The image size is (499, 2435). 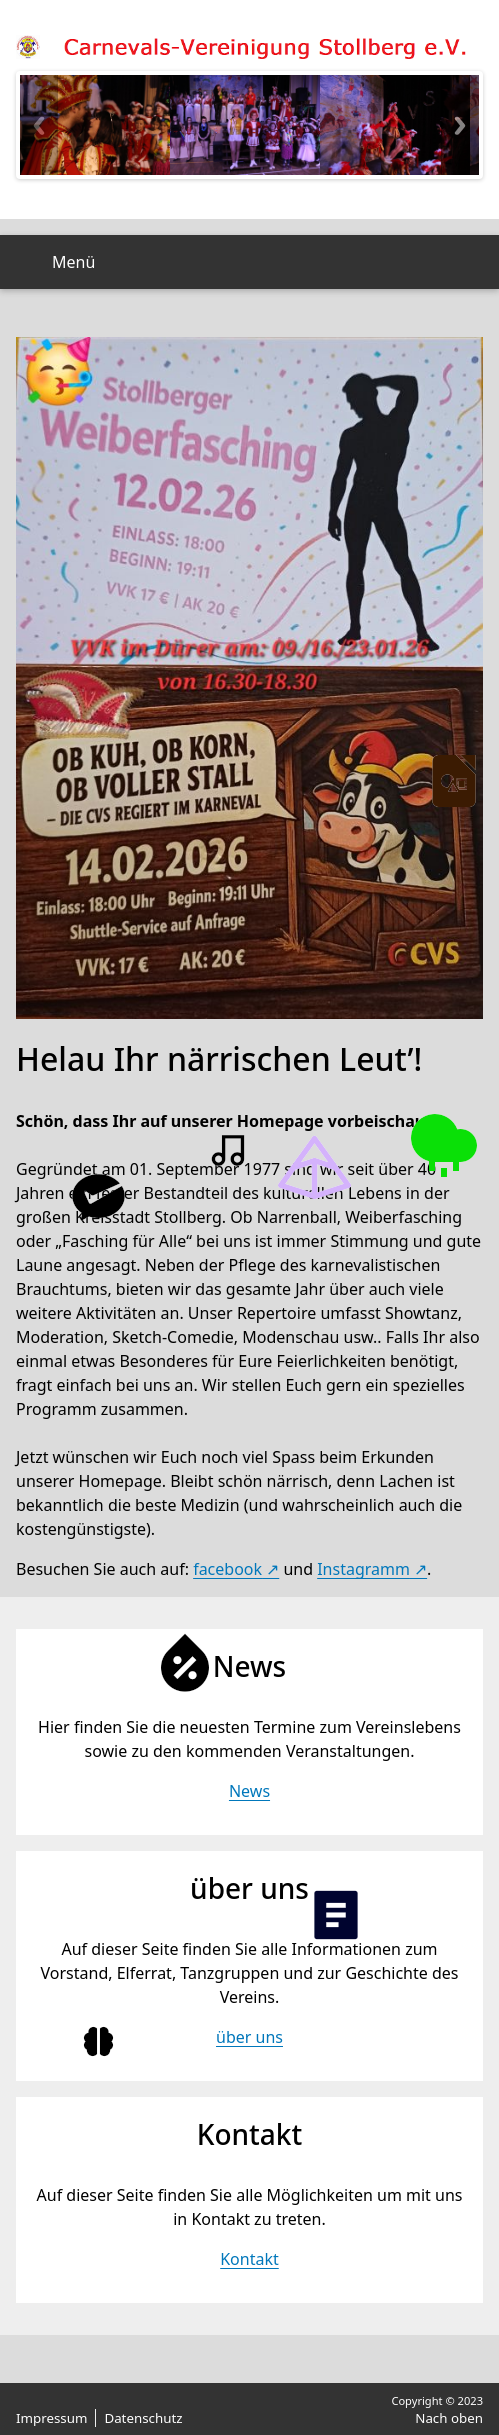 What do you see at coordinates (444, 1144) in the screenshot?
I see `indicates rainy weather conditions` at bounding box center [444, 1144].